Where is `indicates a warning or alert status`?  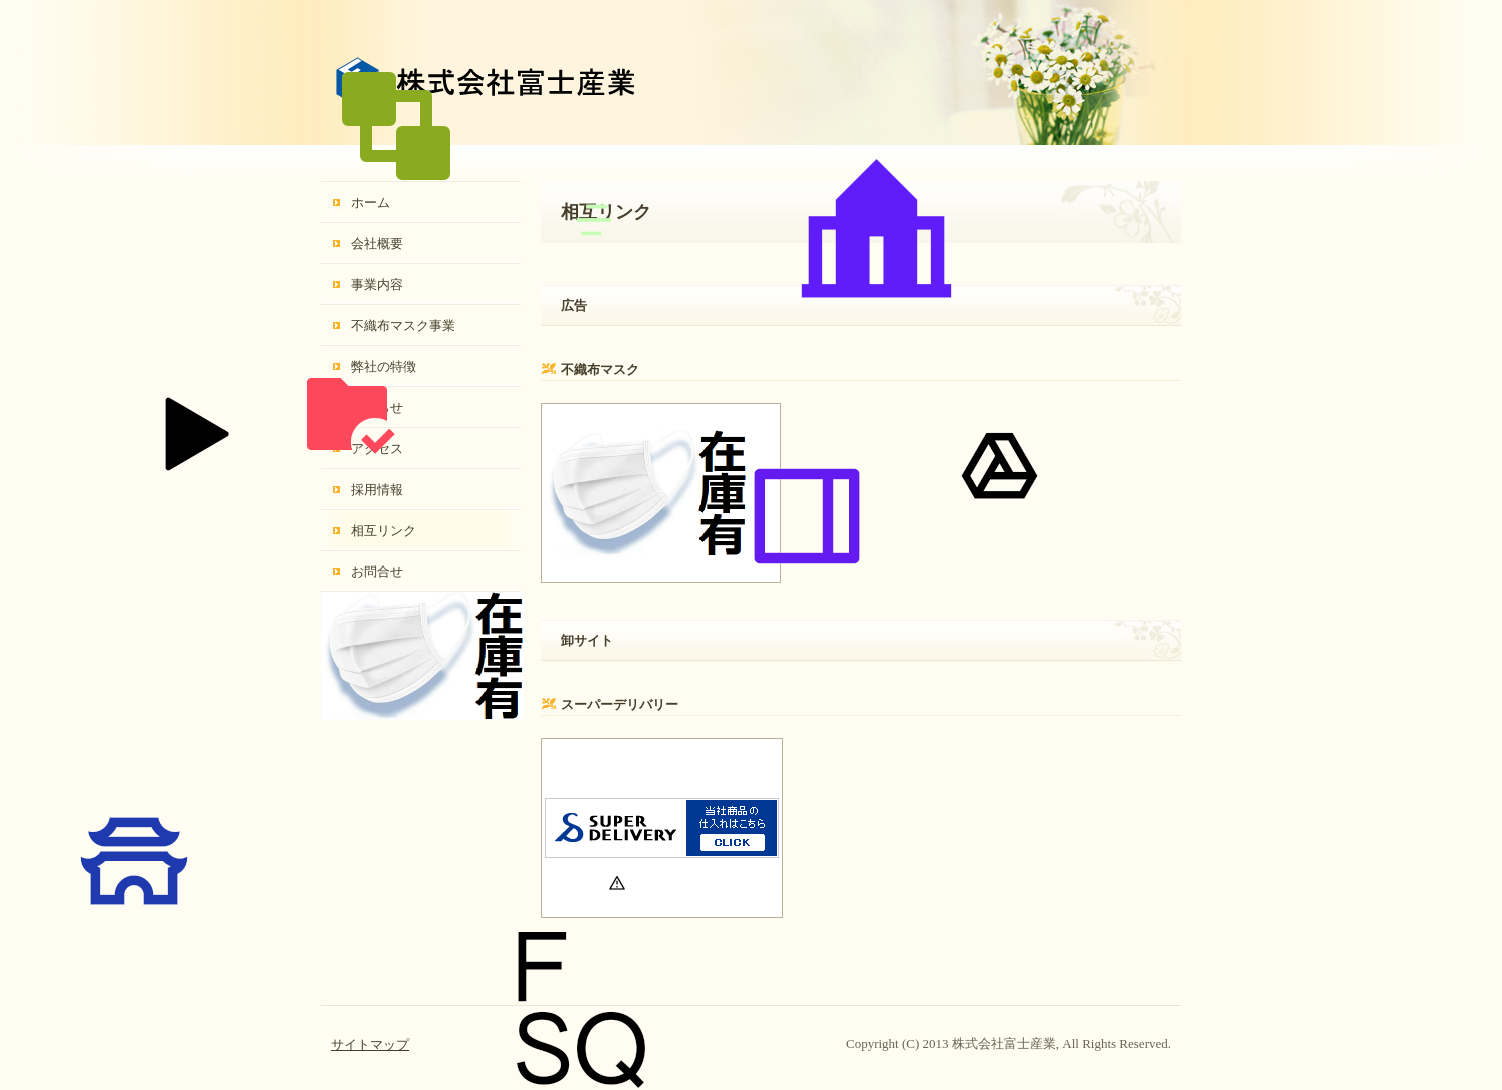 indicates a warning or alert status is located at coordinates (617, 883).